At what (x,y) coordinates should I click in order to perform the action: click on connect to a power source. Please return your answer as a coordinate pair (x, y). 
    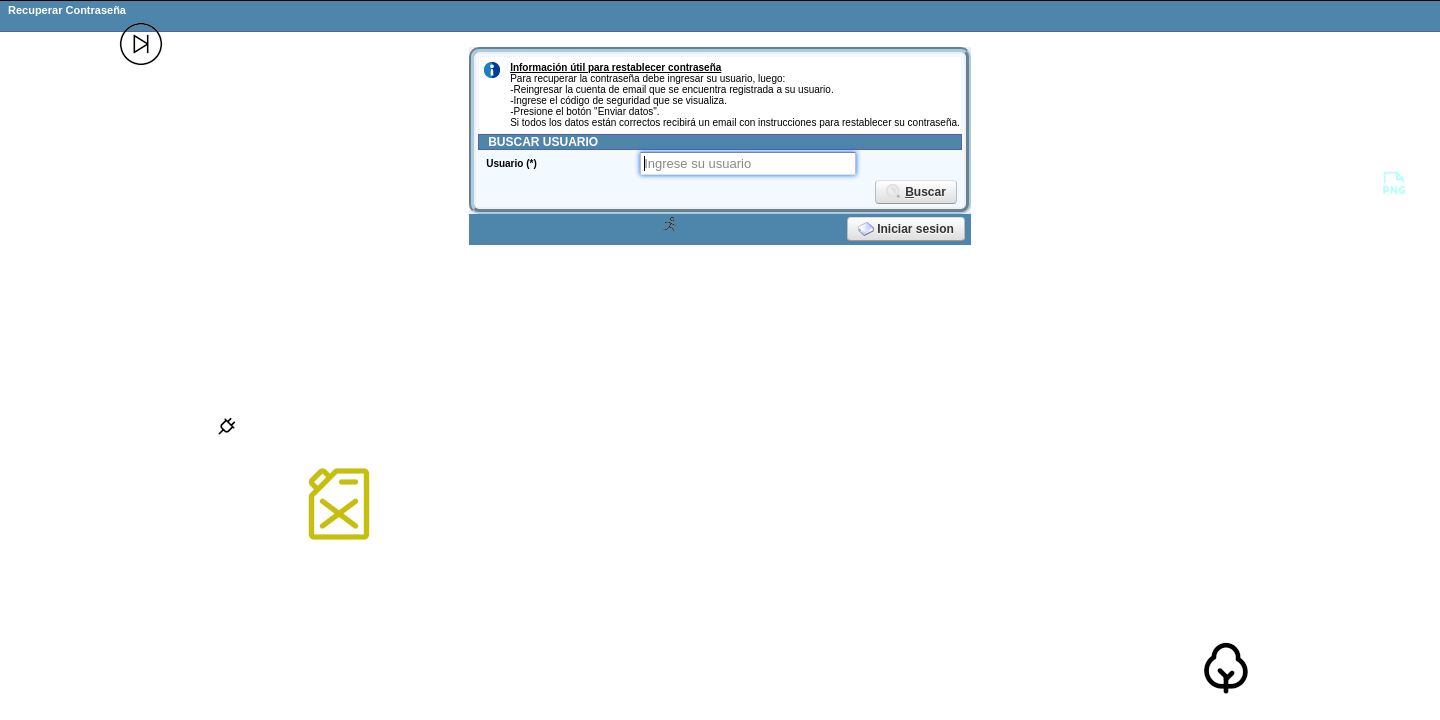
    Looking at the image, I should click on (226, 426).